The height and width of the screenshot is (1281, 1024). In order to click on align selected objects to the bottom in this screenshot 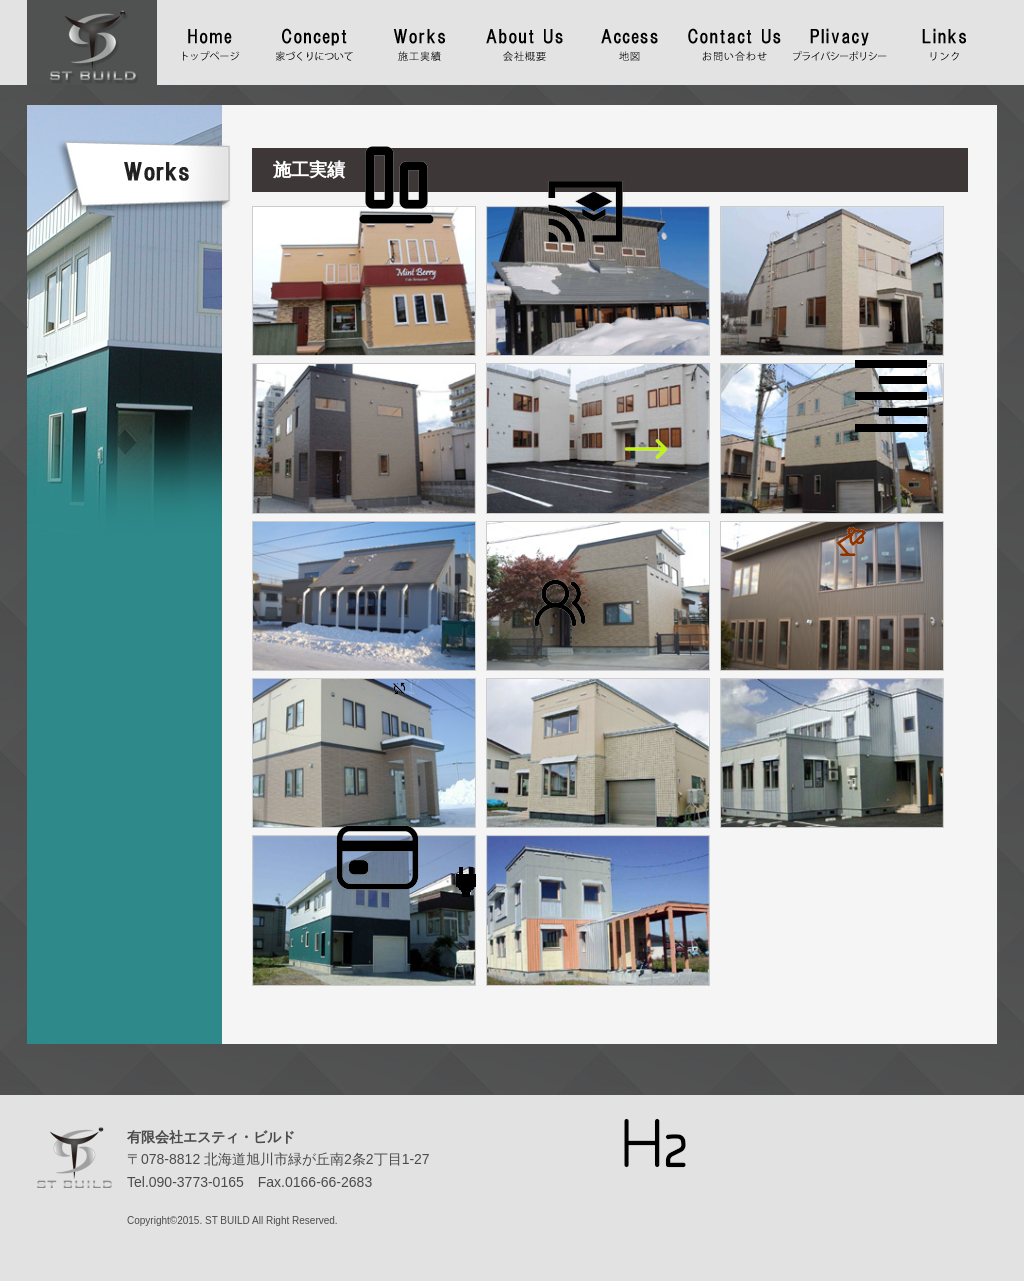, I will do `click(396, 186)`.